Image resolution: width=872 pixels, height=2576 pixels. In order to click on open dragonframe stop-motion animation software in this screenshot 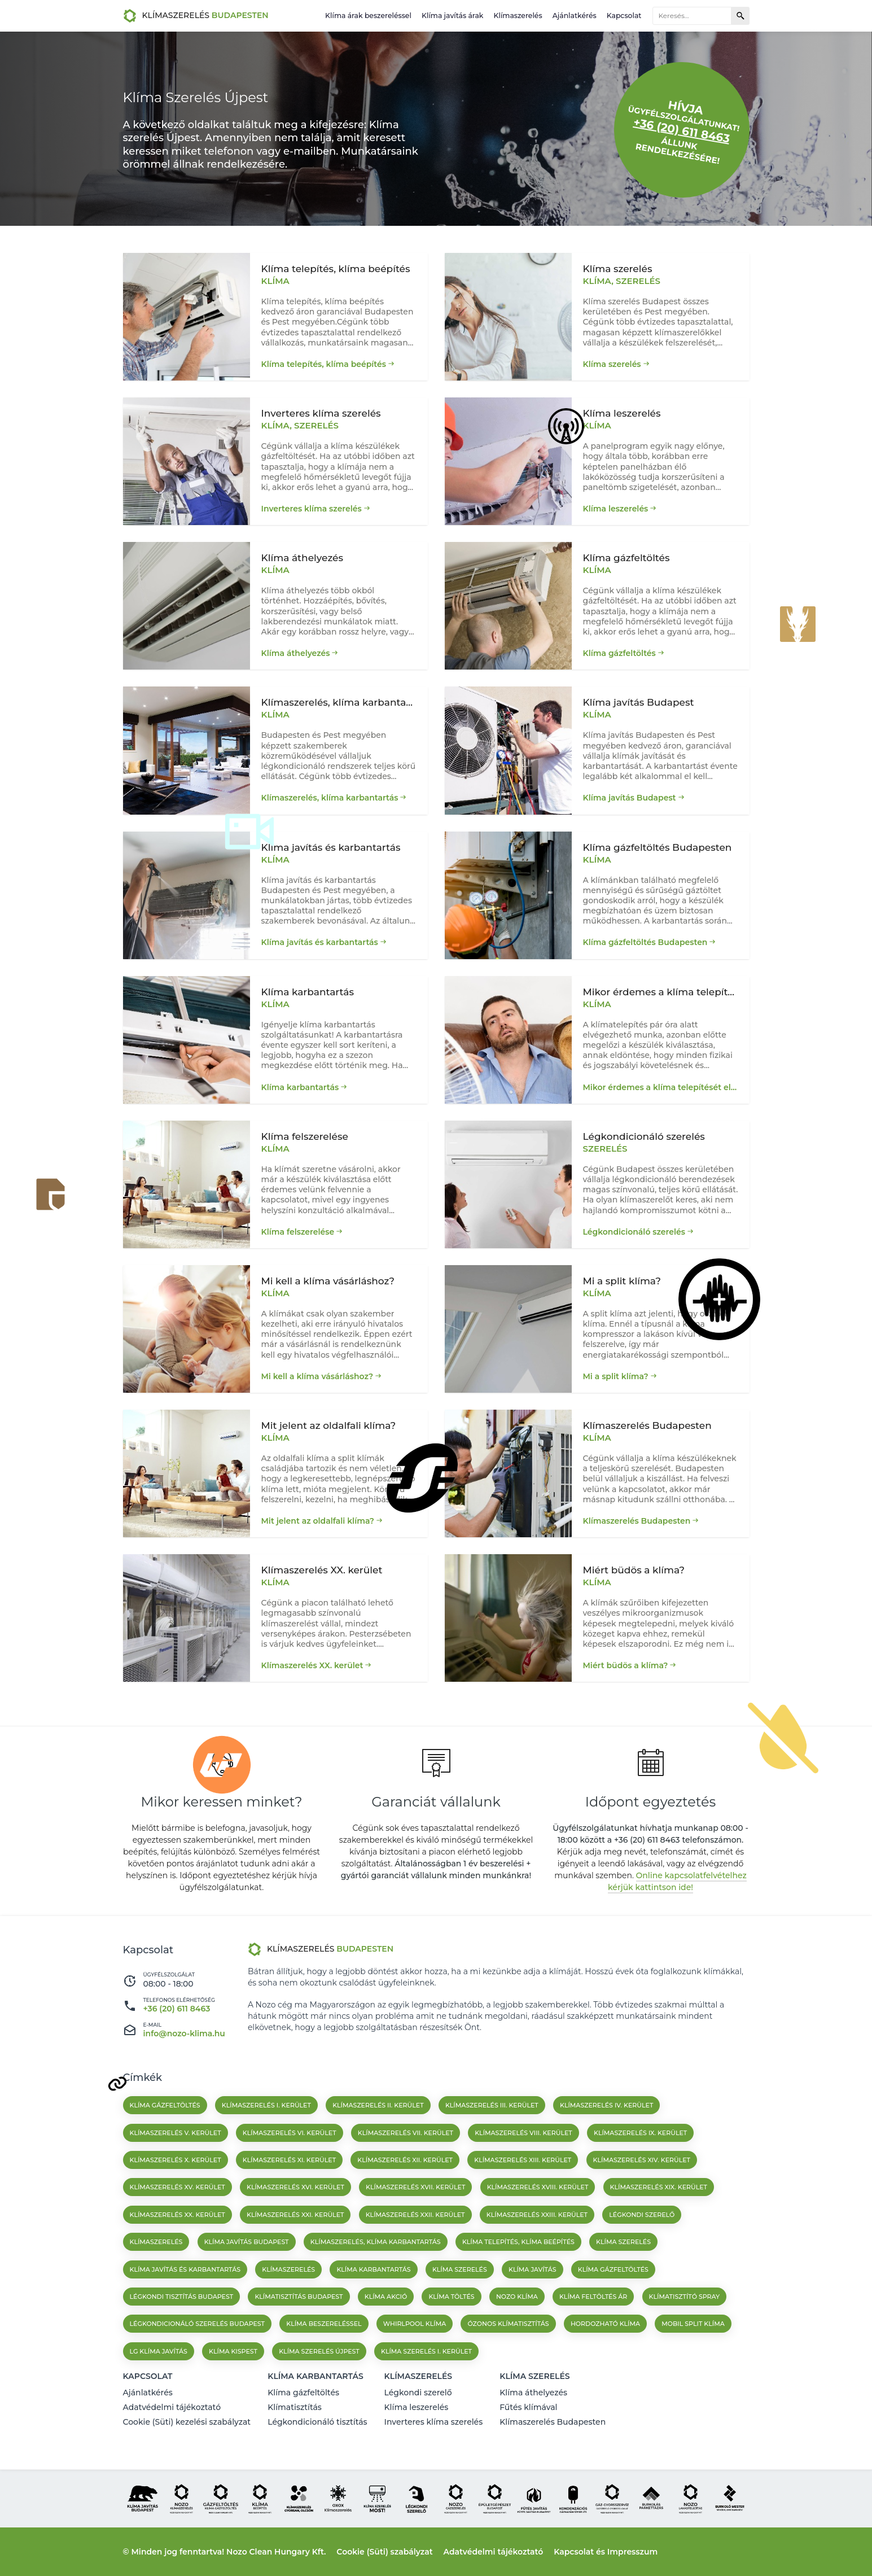, I will do `click(797, 624)`.